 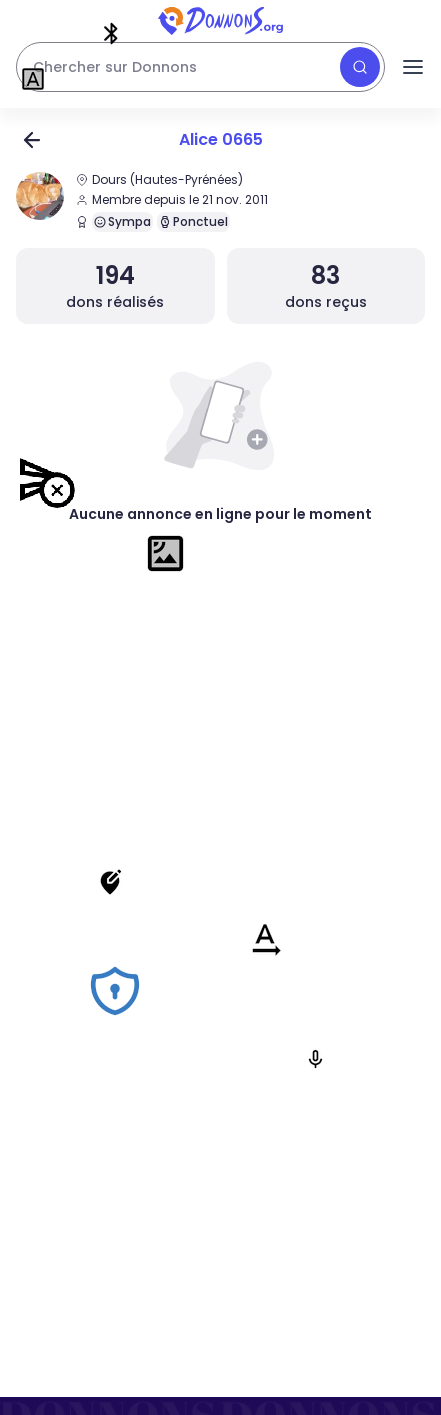 I want to click on toggle bluetooth connectivity, so click(x=111, y=33).